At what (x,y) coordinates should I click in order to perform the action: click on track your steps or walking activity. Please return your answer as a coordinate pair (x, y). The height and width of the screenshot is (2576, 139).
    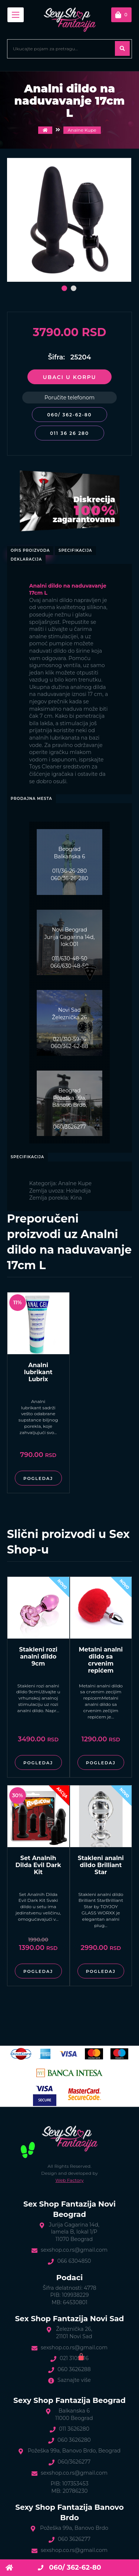
    Looking at the image, I should click on (28, 2150).